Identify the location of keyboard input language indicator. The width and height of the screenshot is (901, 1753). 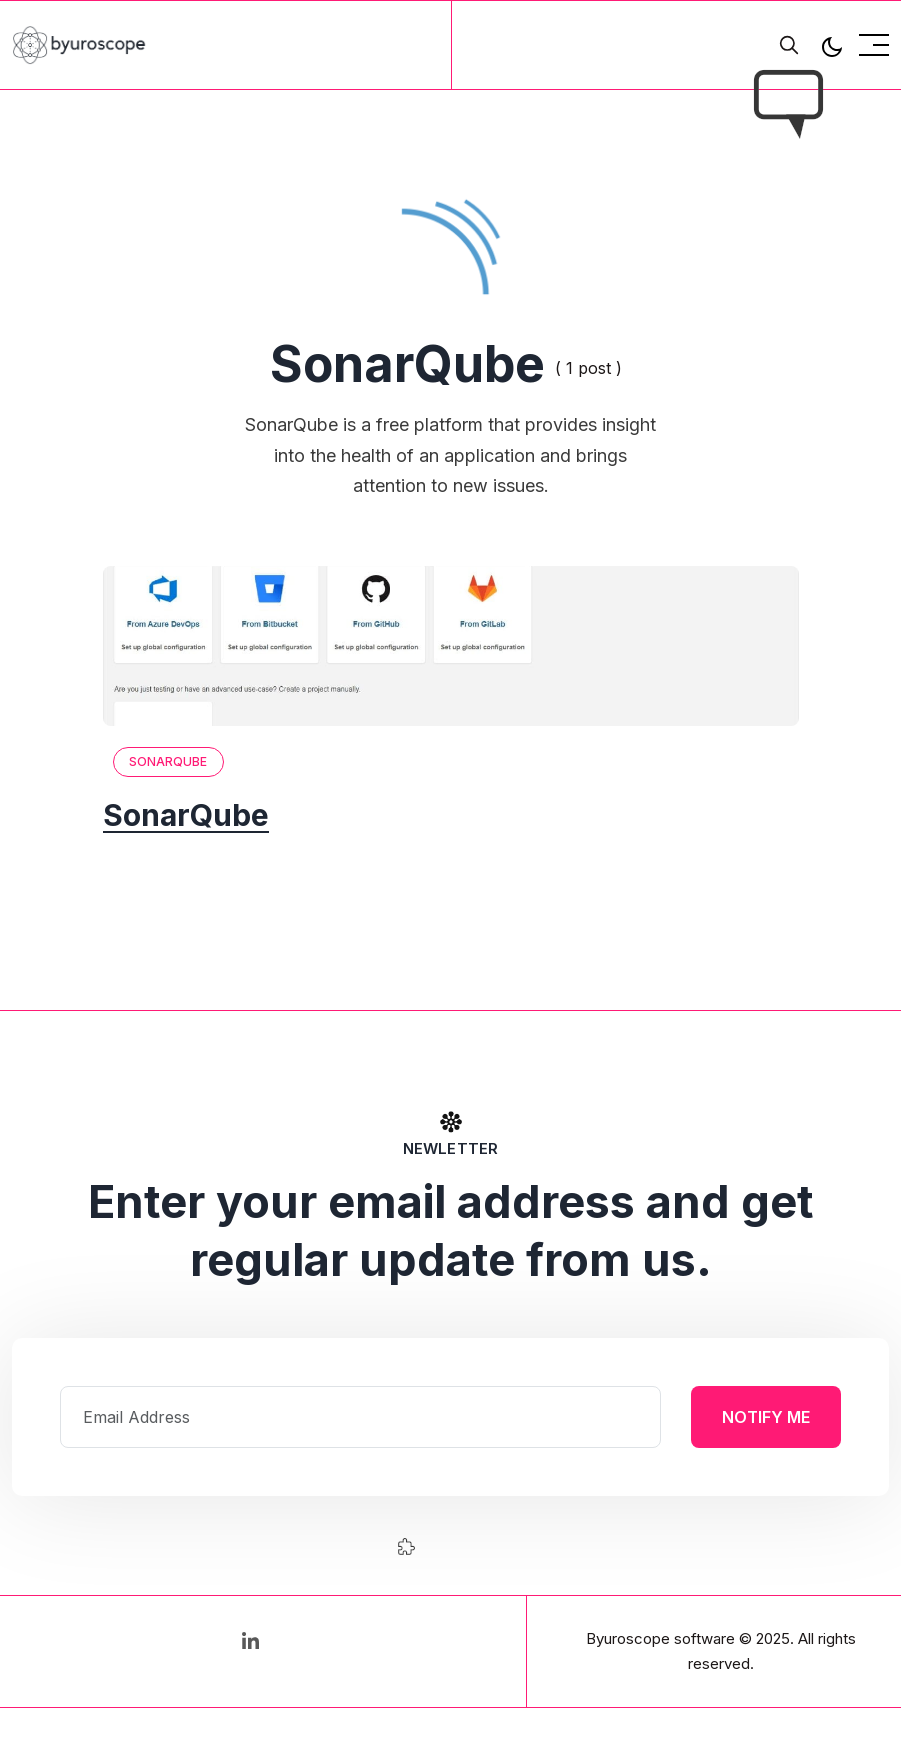
(788, 104).